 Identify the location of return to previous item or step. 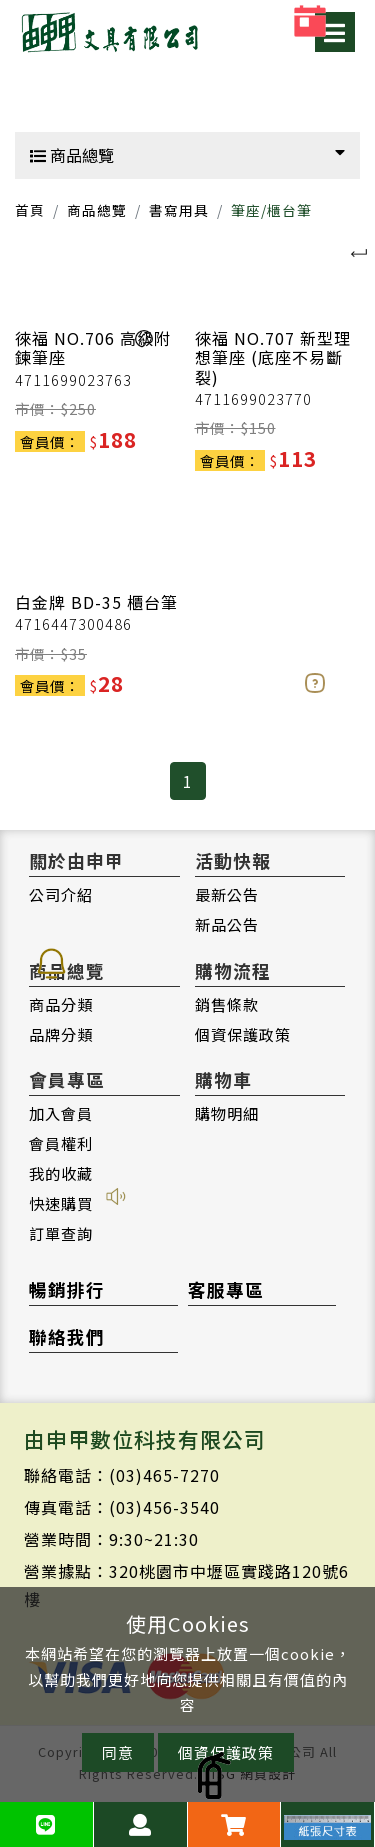
(359, 253).